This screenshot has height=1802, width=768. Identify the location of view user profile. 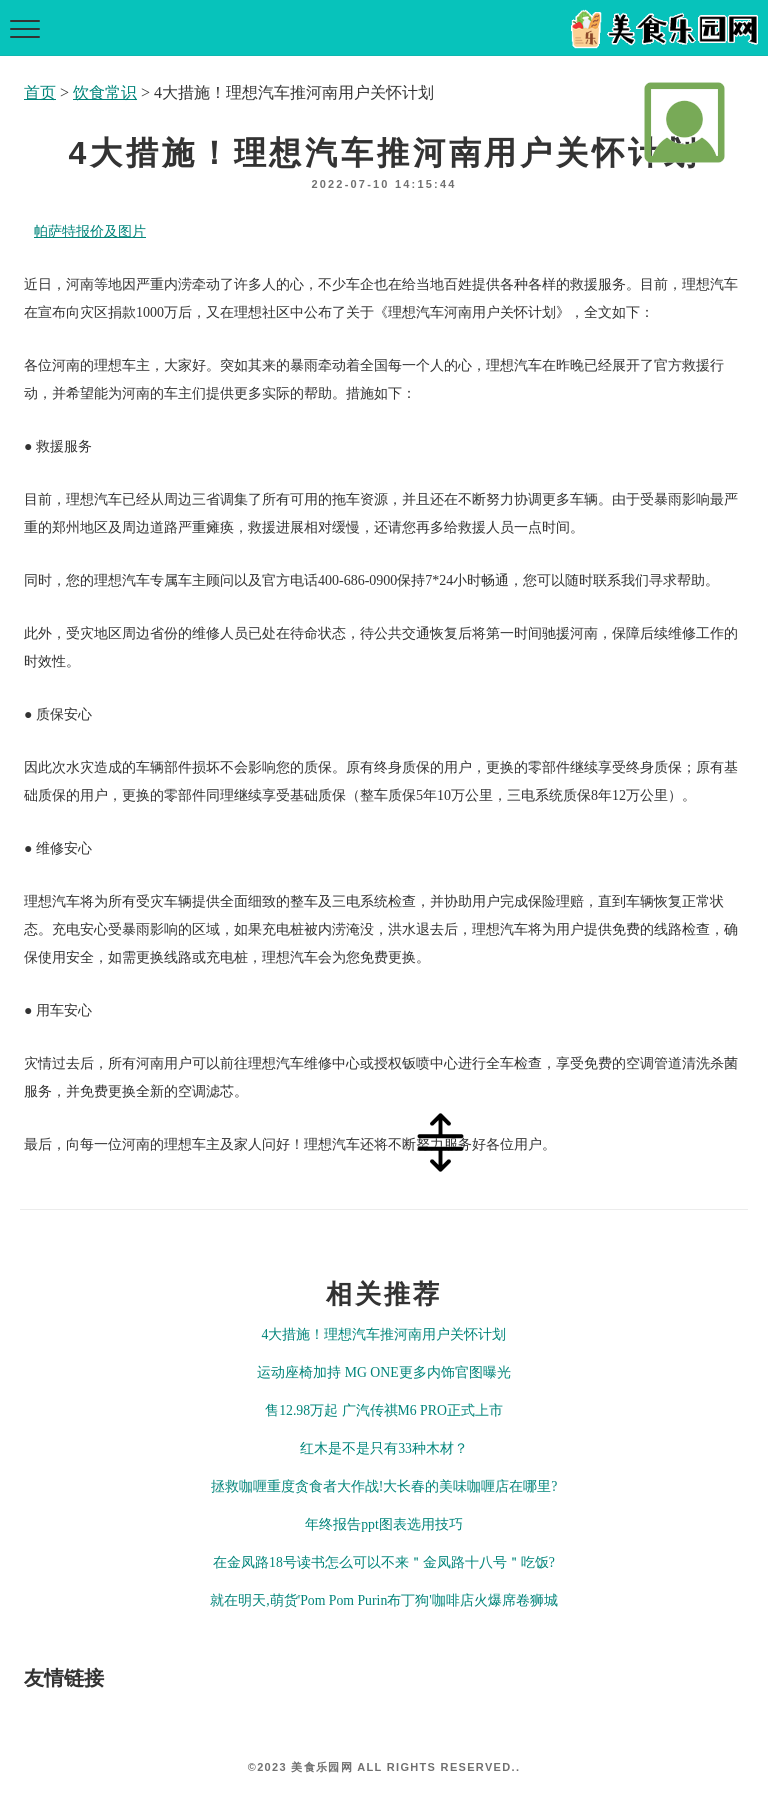
(684, 122).